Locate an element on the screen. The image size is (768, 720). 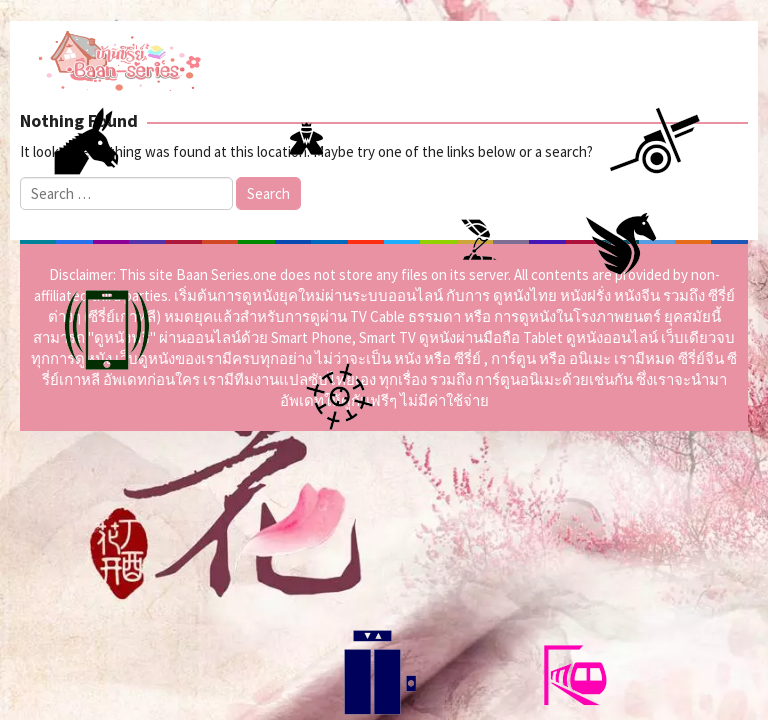
artillery unit or weapon in a strategy game is located at coordinates (656, 127).